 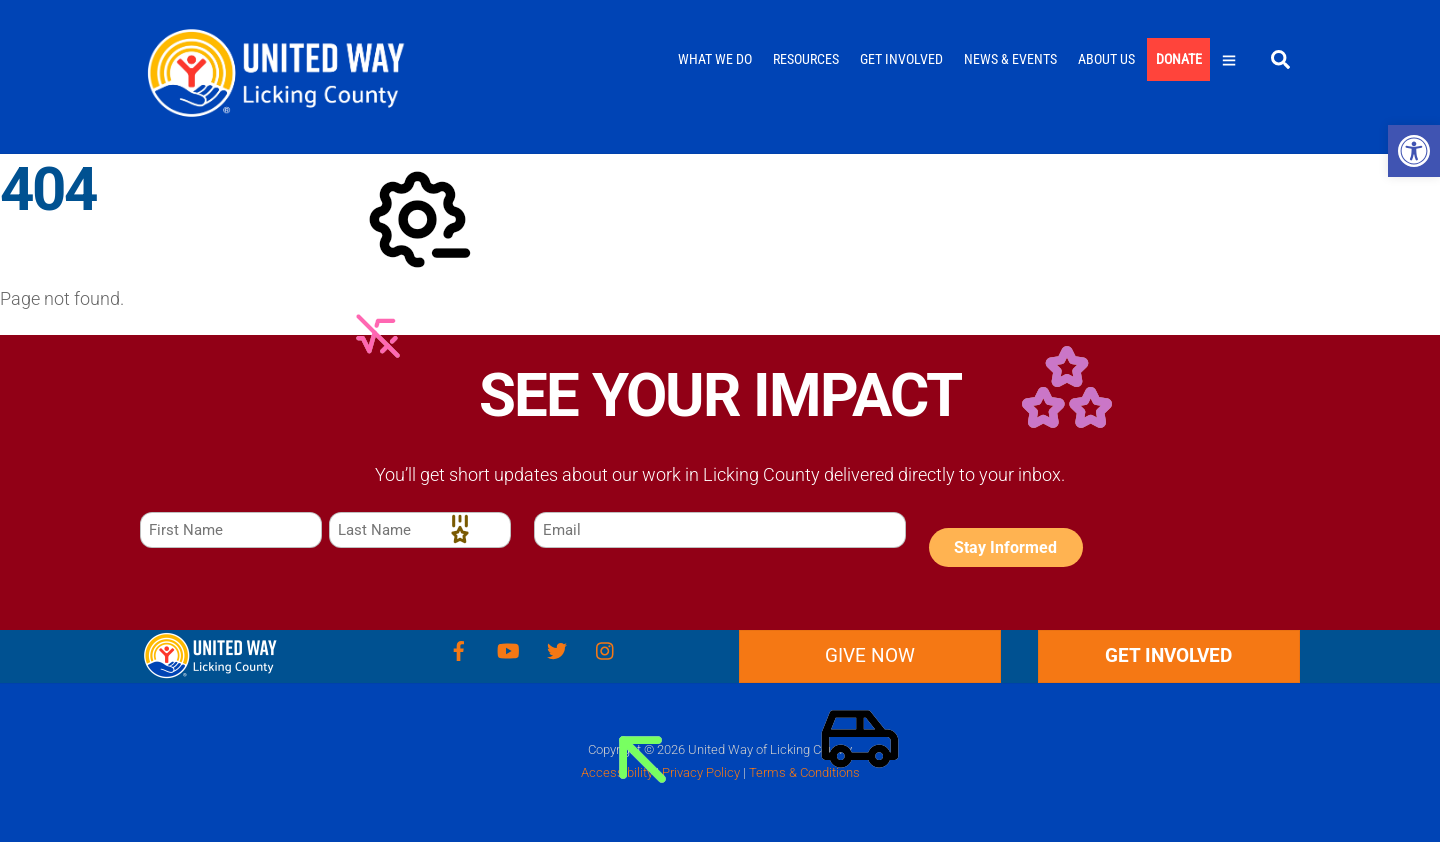 I want to click on disable math mode or calculations, so click(x=378, y=336).